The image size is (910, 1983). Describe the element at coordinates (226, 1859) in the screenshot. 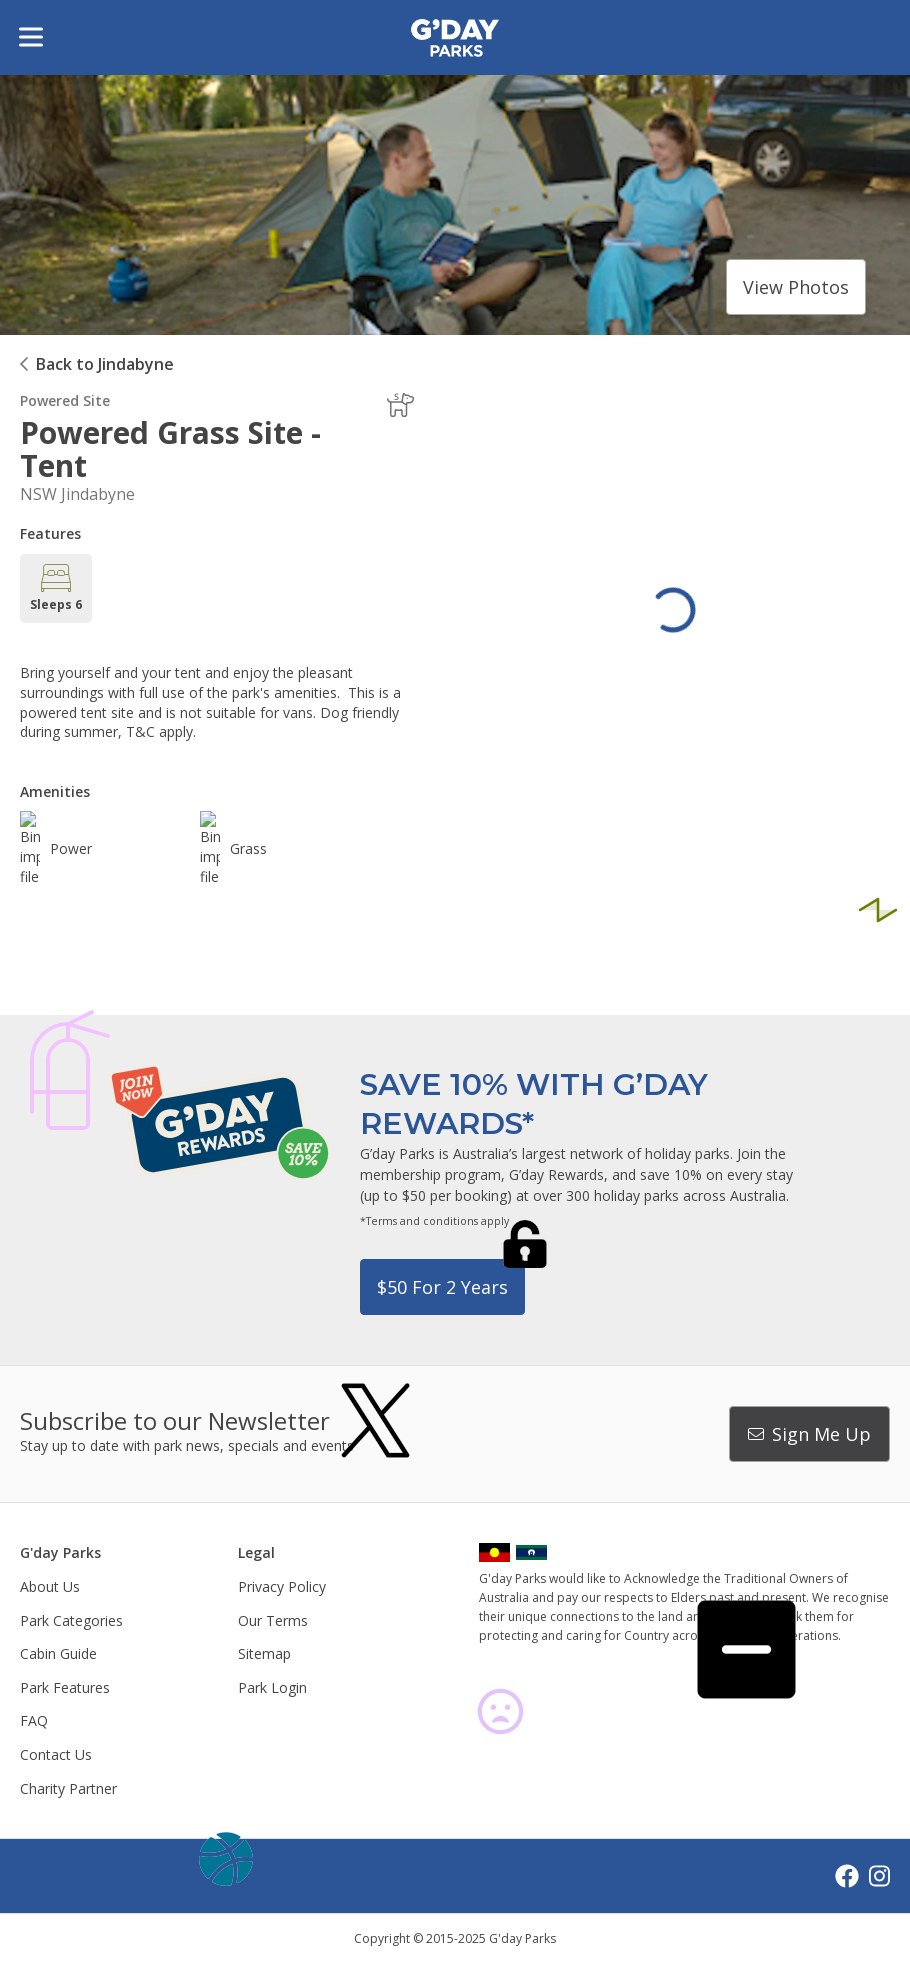

I see `visit dribbble profile or portfolio` at that location.